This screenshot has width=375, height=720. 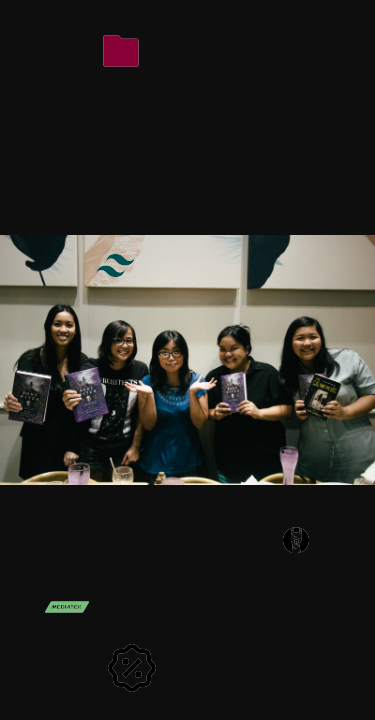 I want to click on tailwind css framework logo, so click(x=115, y=265).